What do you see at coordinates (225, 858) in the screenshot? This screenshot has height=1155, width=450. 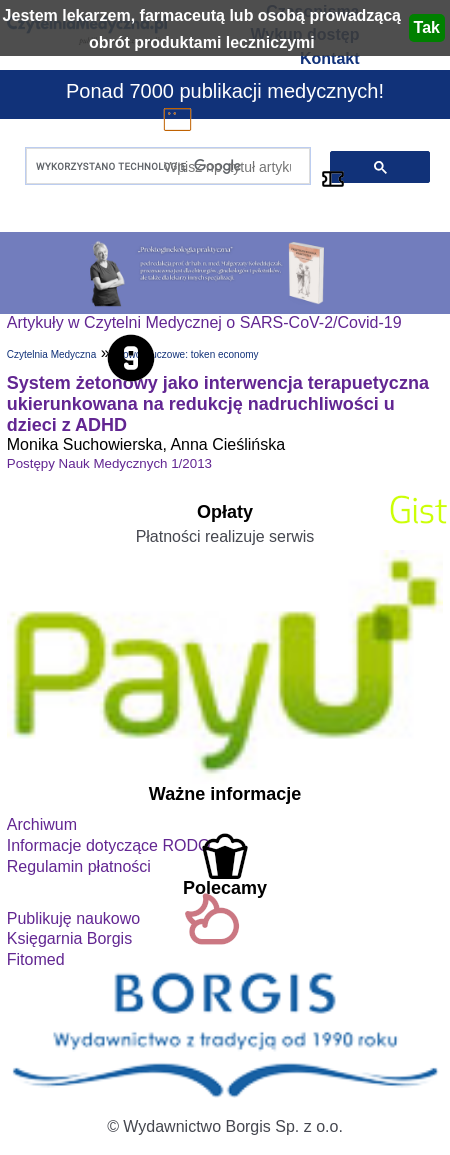 I see `access movies or entertainment content` at bounding box center [225, 858].